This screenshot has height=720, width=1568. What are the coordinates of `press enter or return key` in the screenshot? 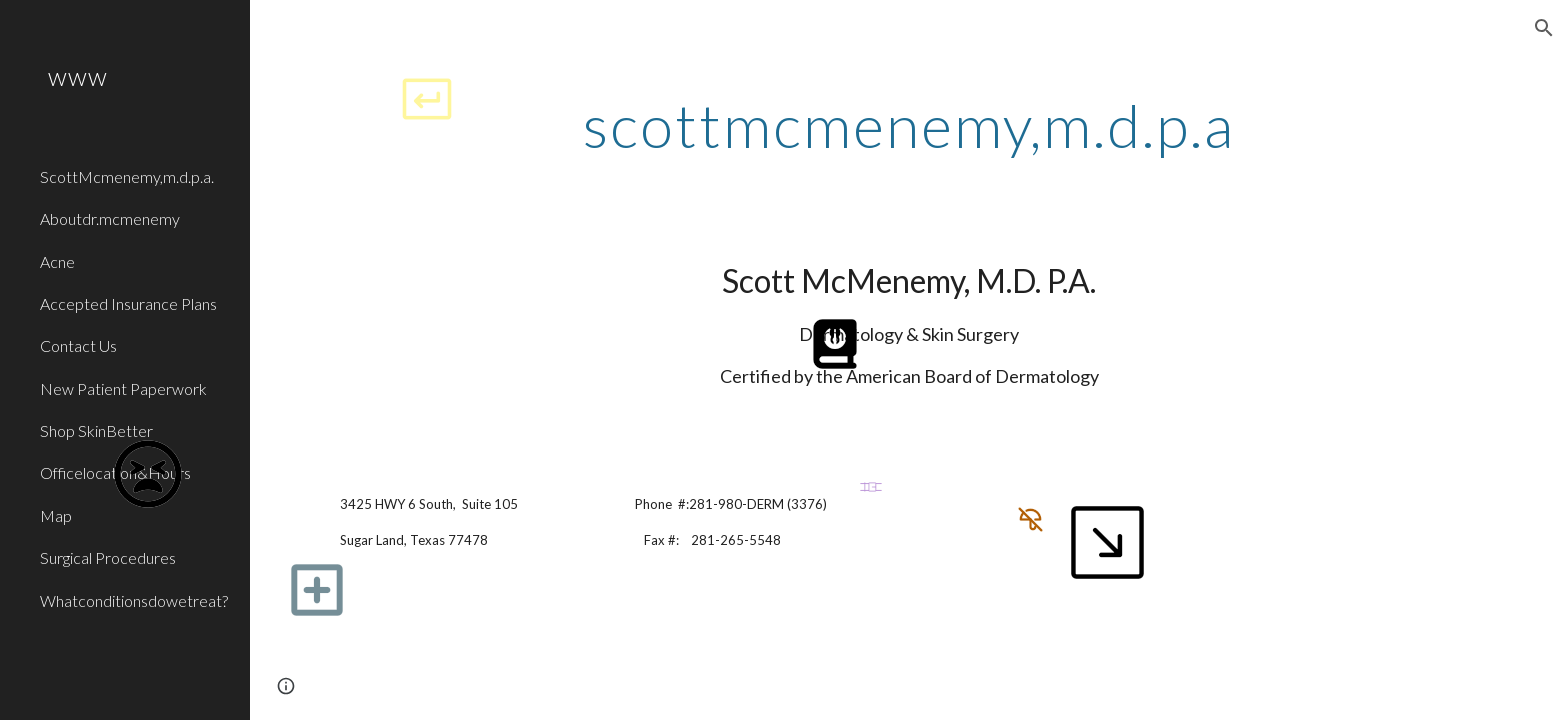 It's located at (427, 99).